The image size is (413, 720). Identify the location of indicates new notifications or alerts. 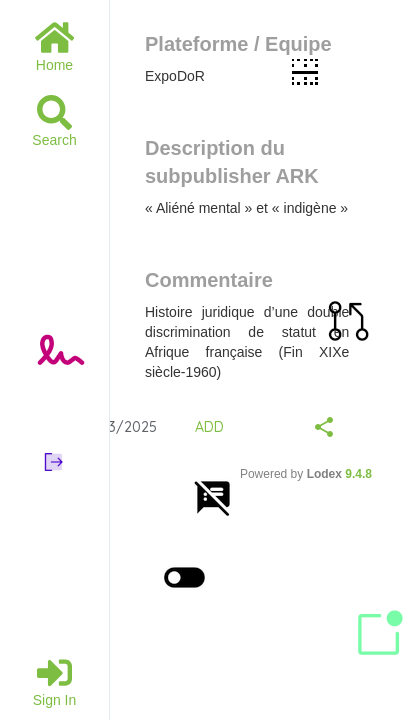
(379, 633).